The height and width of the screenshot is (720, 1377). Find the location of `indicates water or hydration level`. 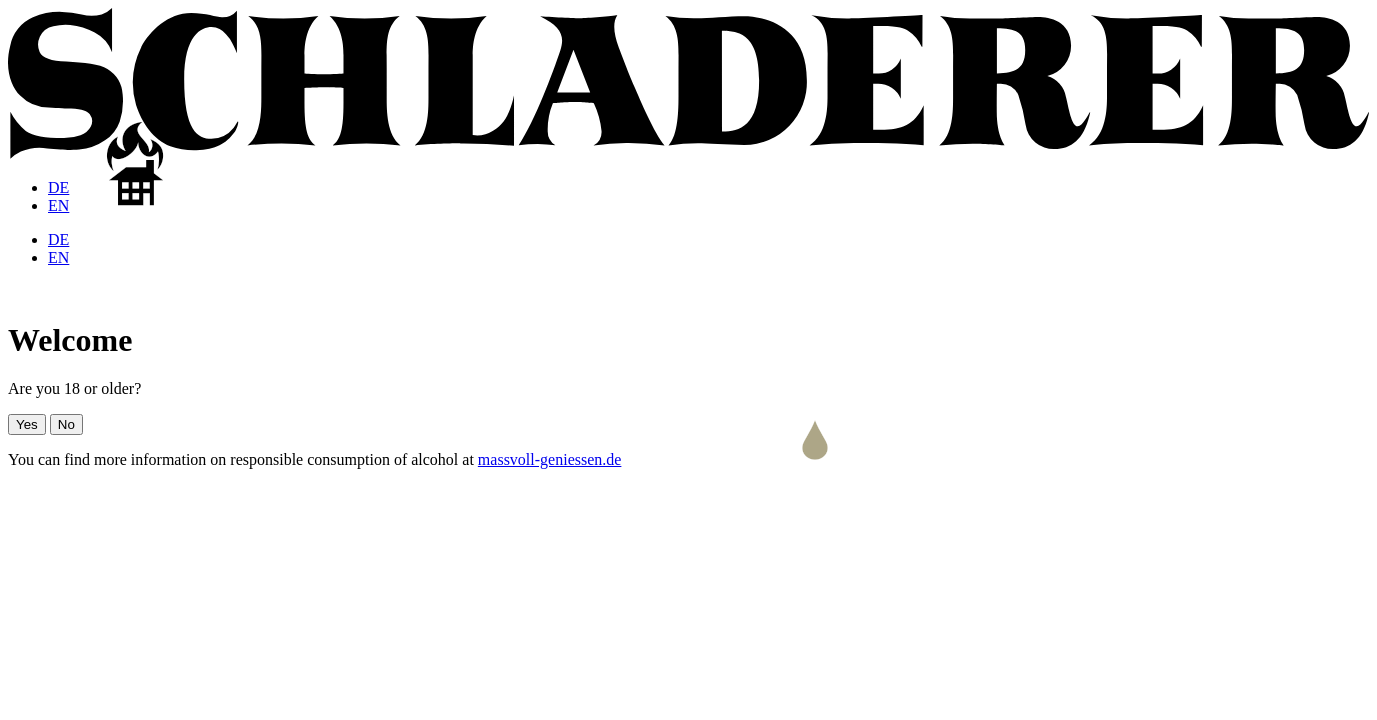

indicates water or hydration level is located at coordinates (815, 440).